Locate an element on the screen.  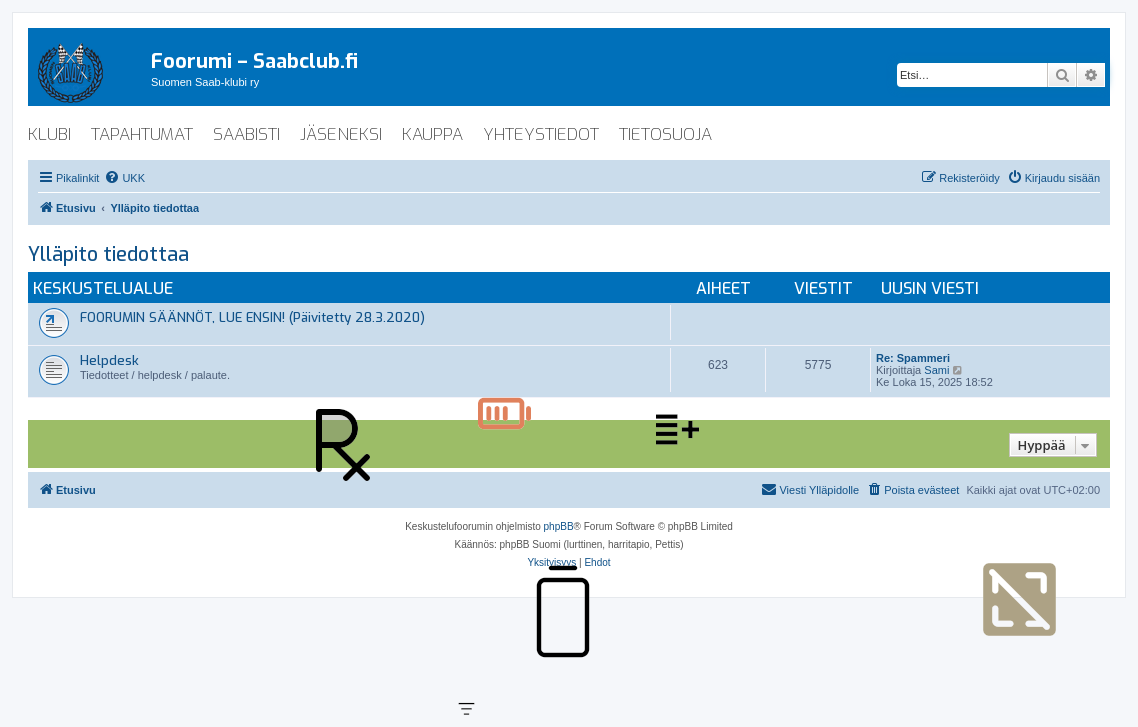
view prescription details is located at coordinates (340, 445).